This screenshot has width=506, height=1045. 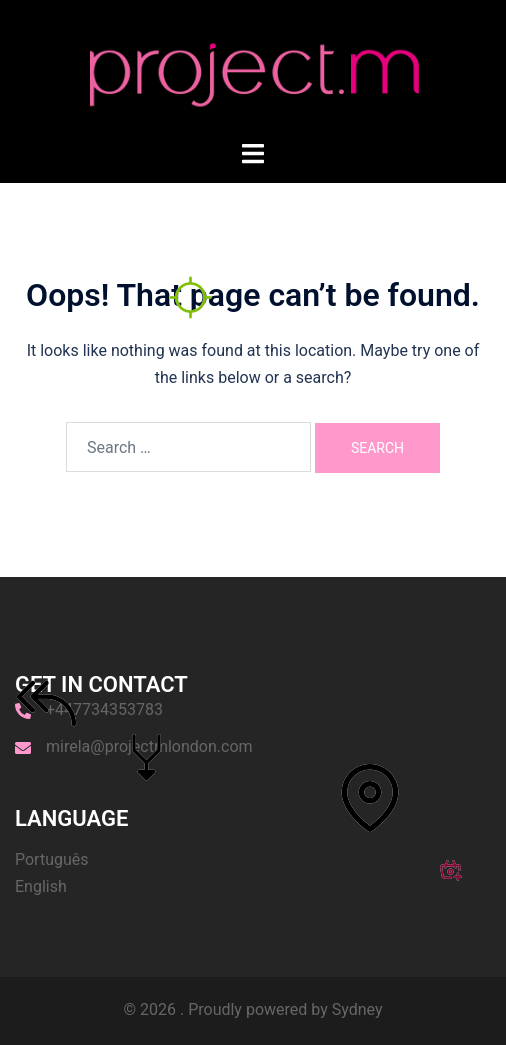 I want to click on reply all to a message or email, so click(x=46, y=703).